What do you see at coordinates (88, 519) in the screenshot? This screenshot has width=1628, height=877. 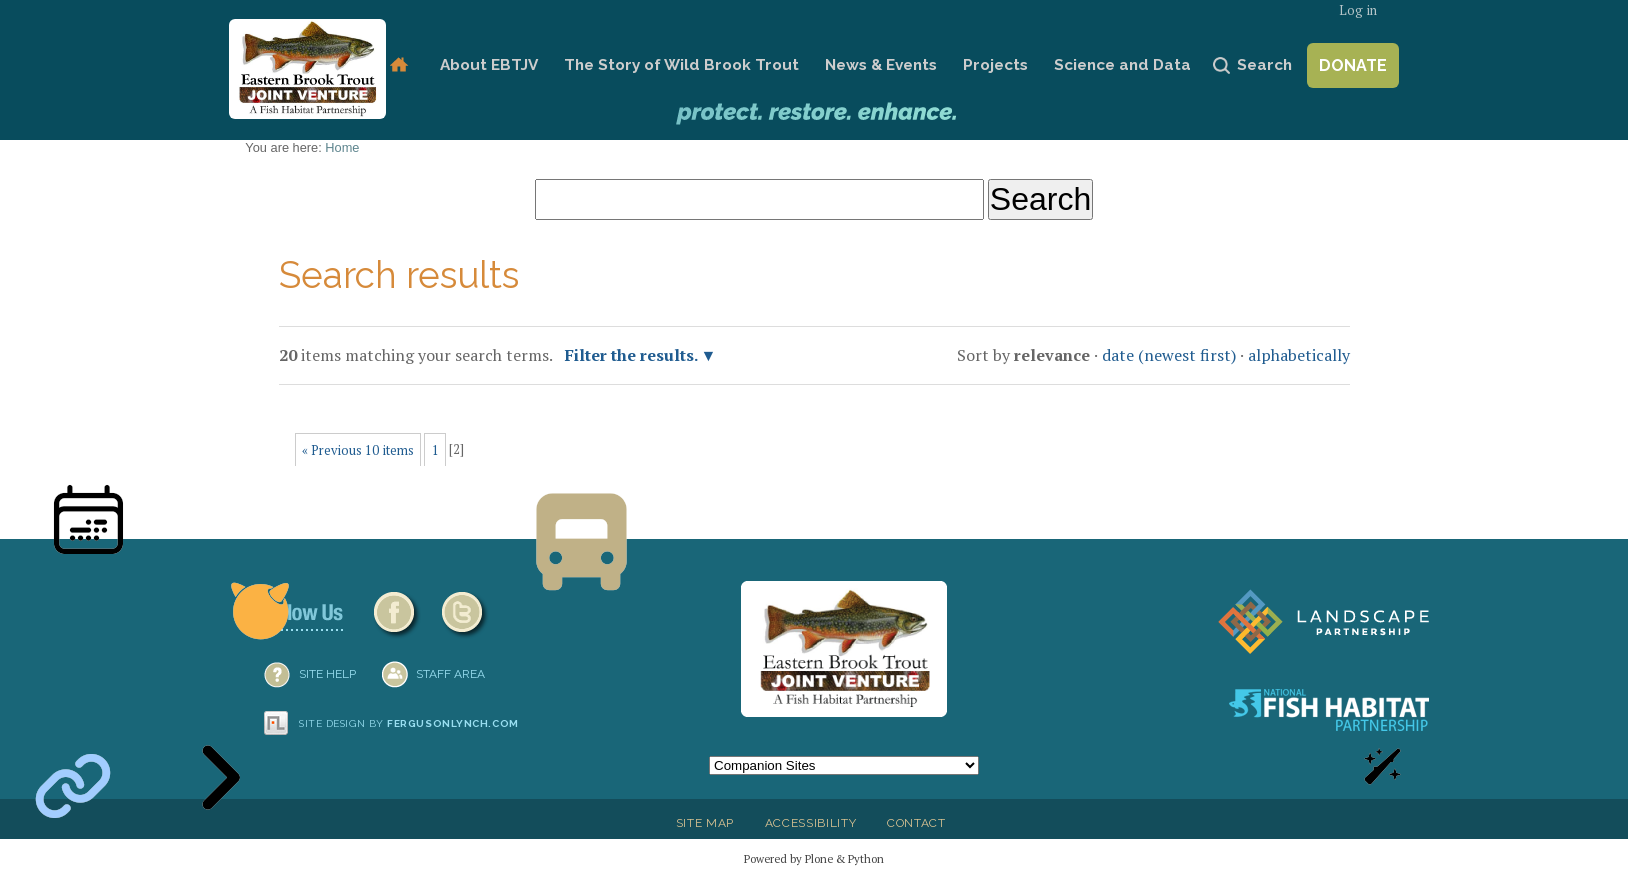 I see `select a date range on the calendar` at bounding box center [88, 519].